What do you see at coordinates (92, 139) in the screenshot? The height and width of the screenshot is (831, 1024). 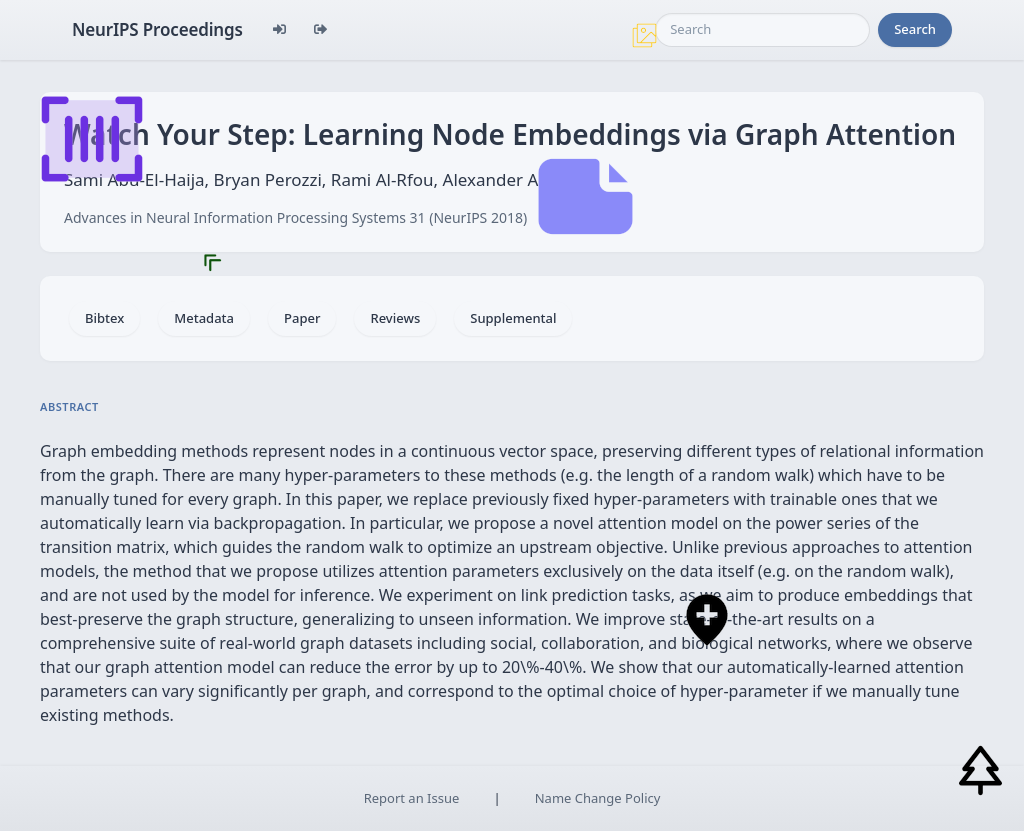 I see `scan a barcode` at bounding box center [92, 139].